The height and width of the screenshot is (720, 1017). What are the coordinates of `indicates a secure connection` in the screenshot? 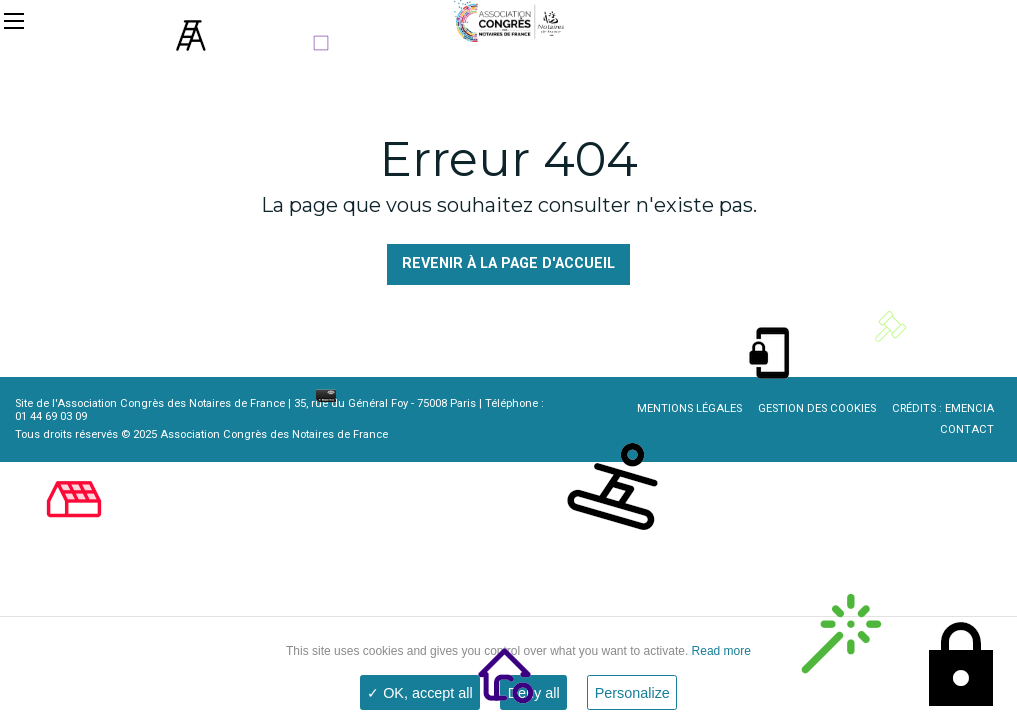 It's located at (961, 666).